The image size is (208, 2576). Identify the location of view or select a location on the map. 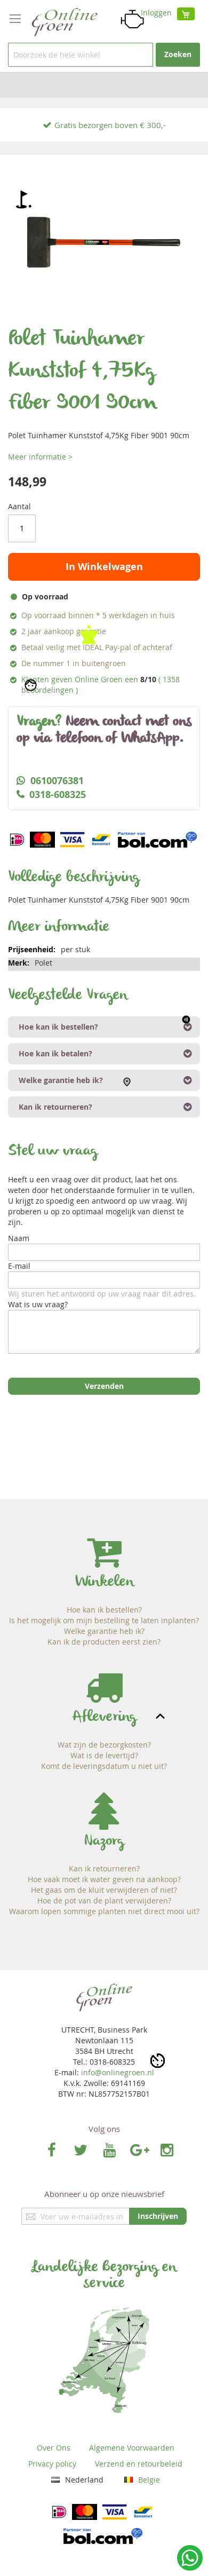
(127, 1082).